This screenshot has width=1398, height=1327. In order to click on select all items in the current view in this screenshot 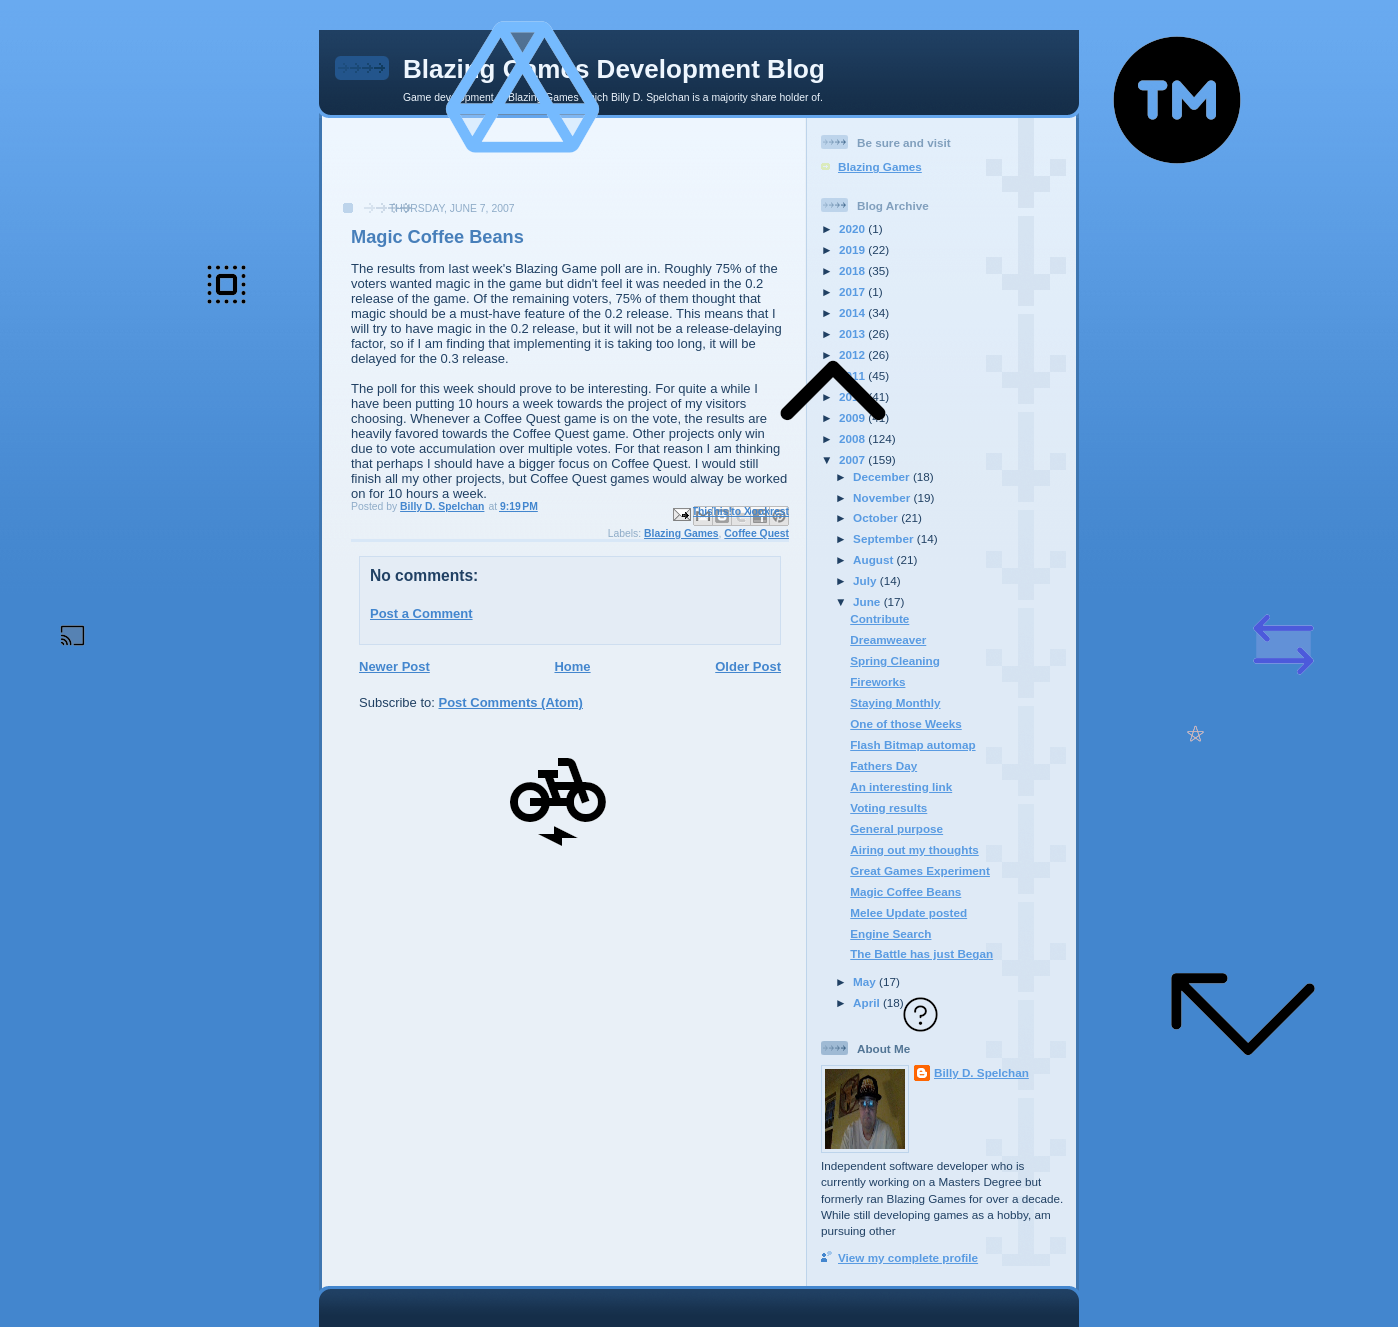, I will do `click(226, 284)`.